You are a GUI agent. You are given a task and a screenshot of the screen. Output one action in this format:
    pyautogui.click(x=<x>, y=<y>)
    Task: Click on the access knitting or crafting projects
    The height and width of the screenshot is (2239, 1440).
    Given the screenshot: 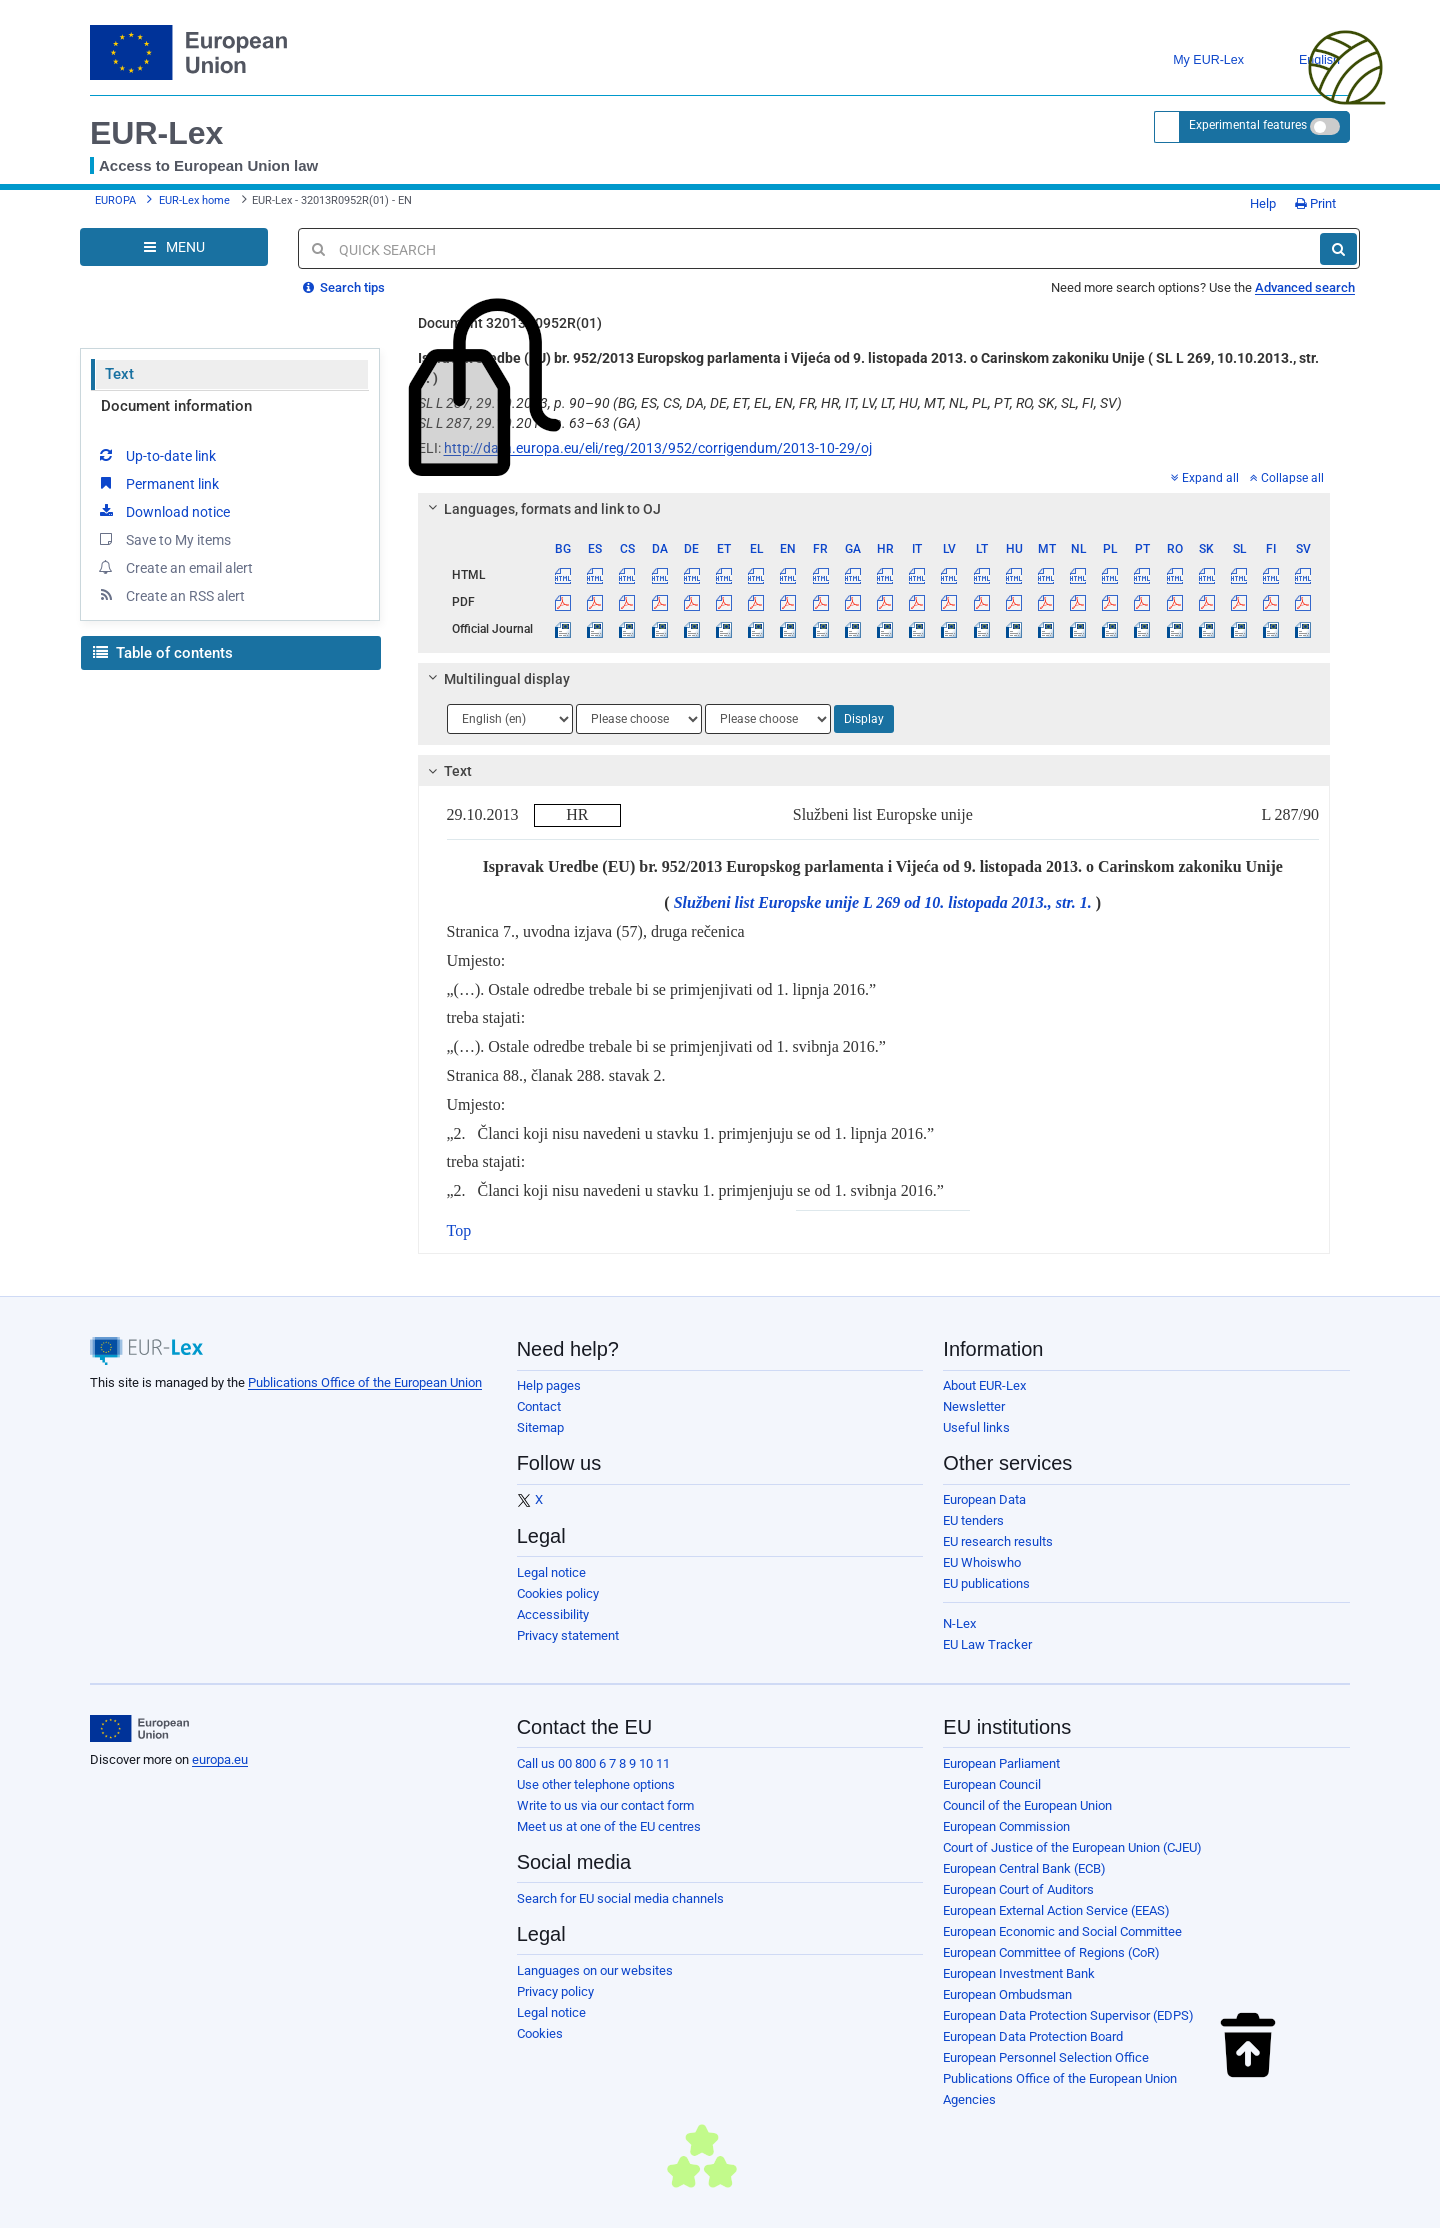 What is the action you would take?
    pyautogui.click(x=1345, y=67)
    